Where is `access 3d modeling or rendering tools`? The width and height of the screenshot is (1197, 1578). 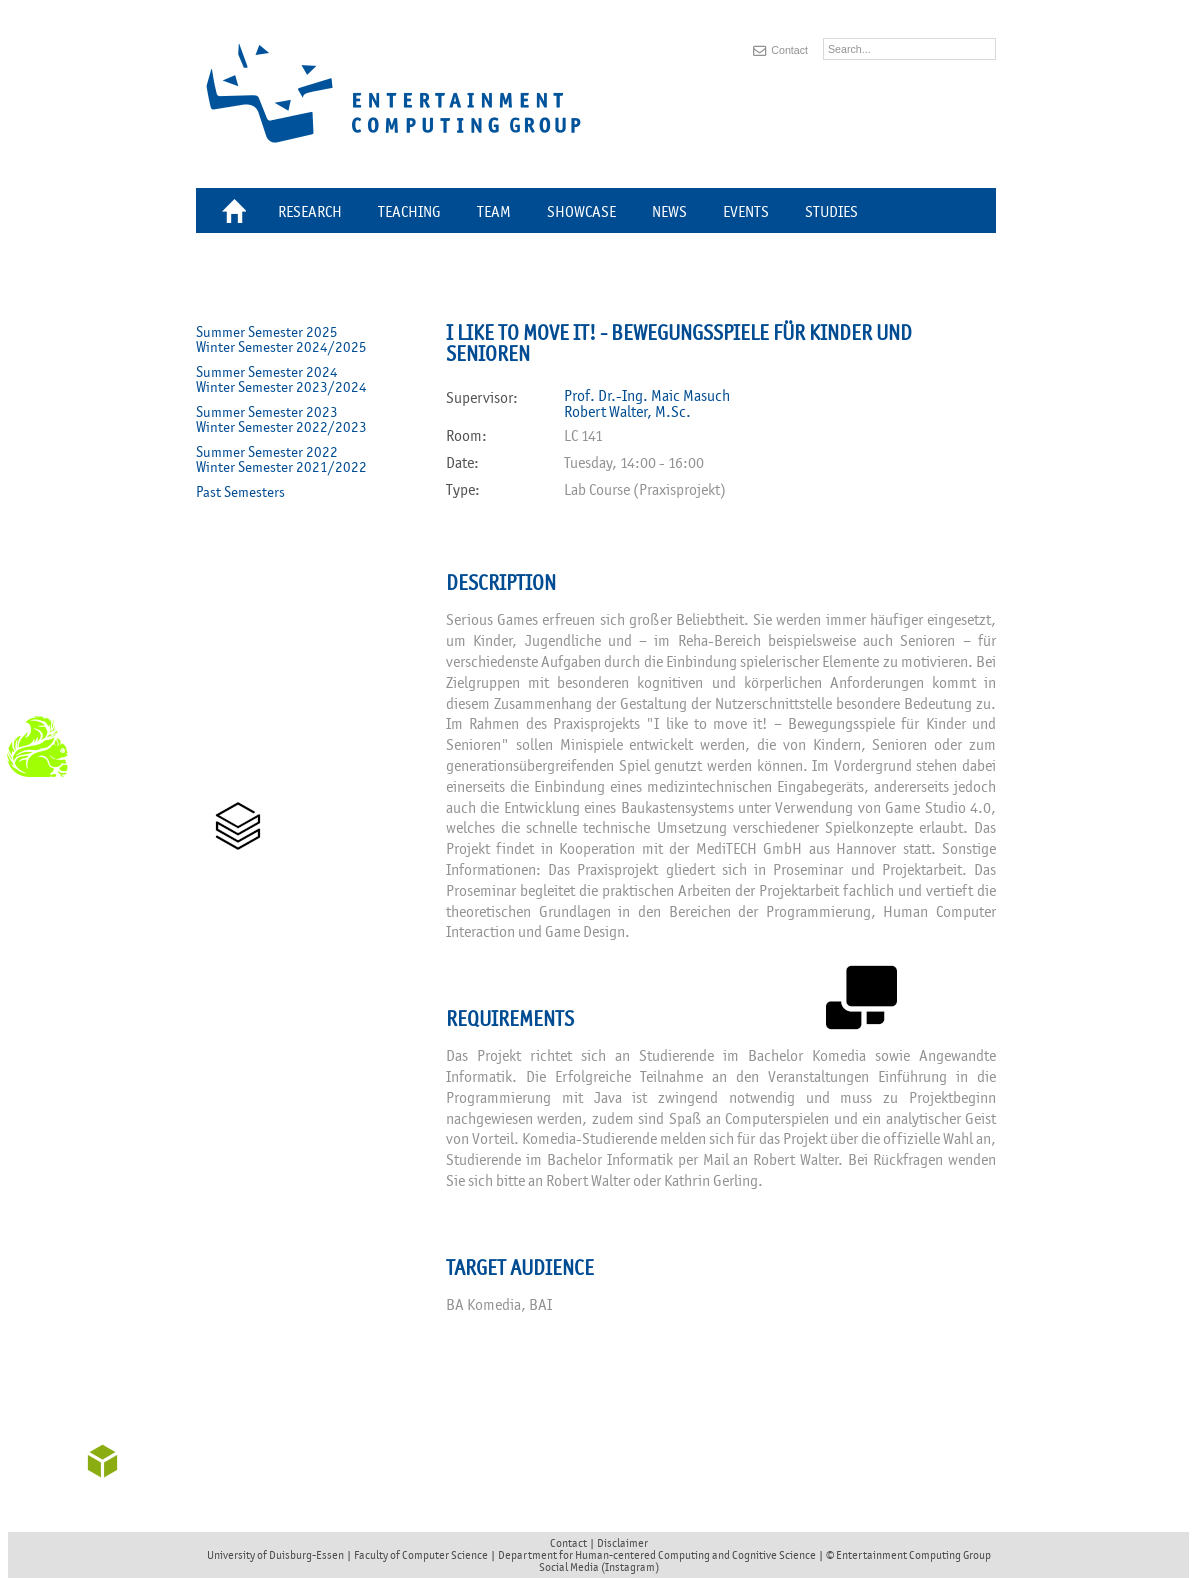
access 3d modeling or rendering tools is located at coordinates (102, 1461).